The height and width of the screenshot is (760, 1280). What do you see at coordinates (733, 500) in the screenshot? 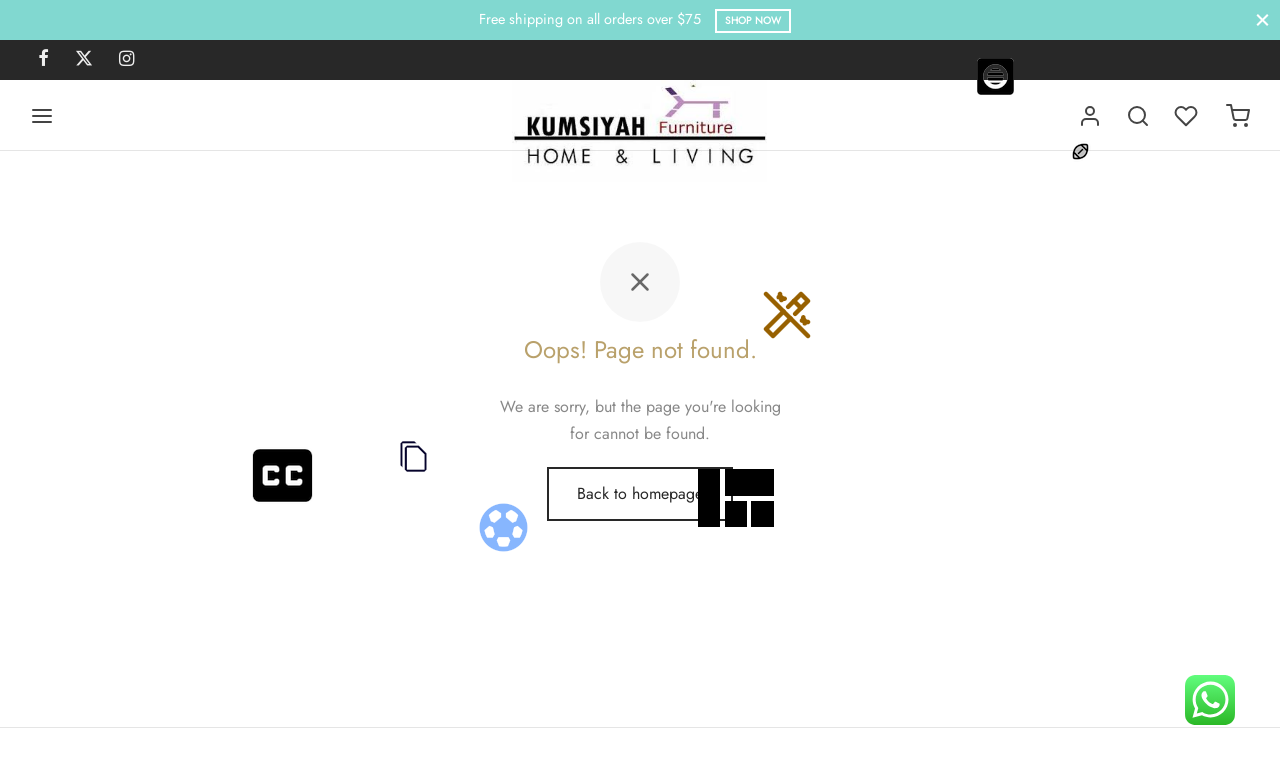
I see `switch to quilt or mosaic view layout` at bounding box center [733, 500].